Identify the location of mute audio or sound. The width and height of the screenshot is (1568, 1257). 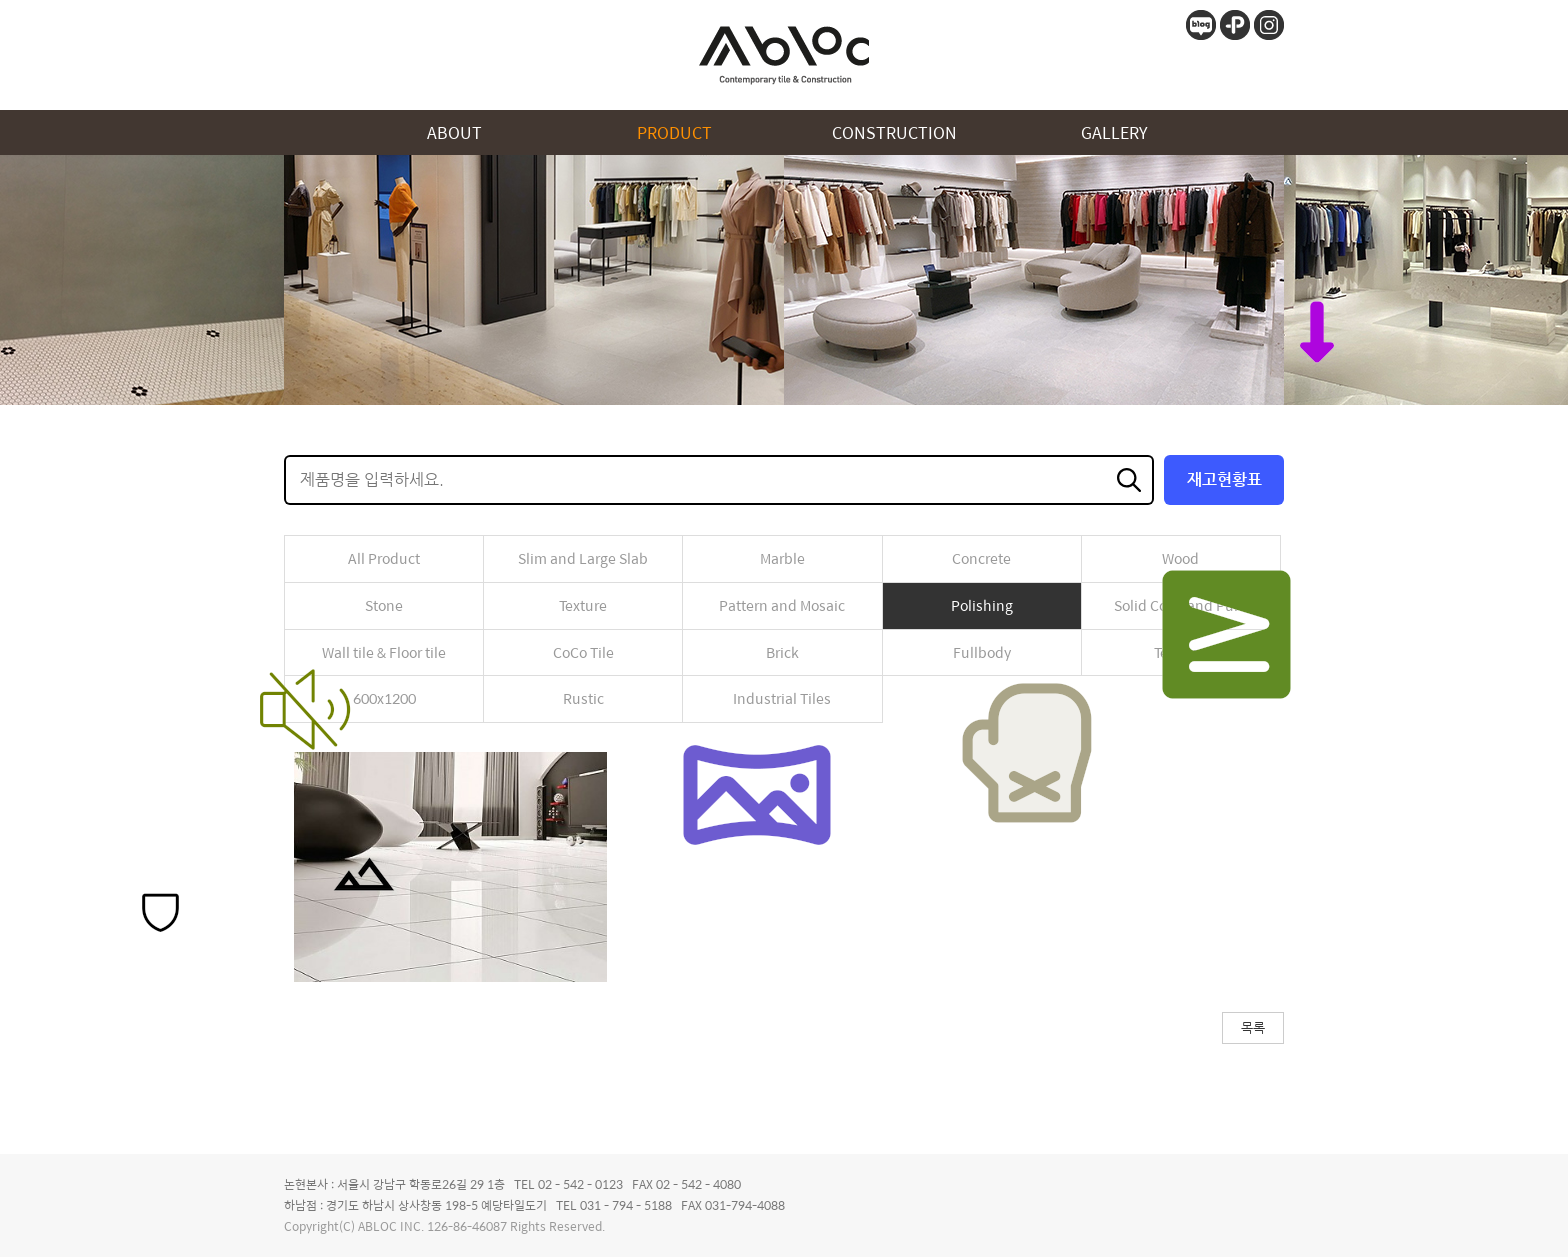
(303, 709).